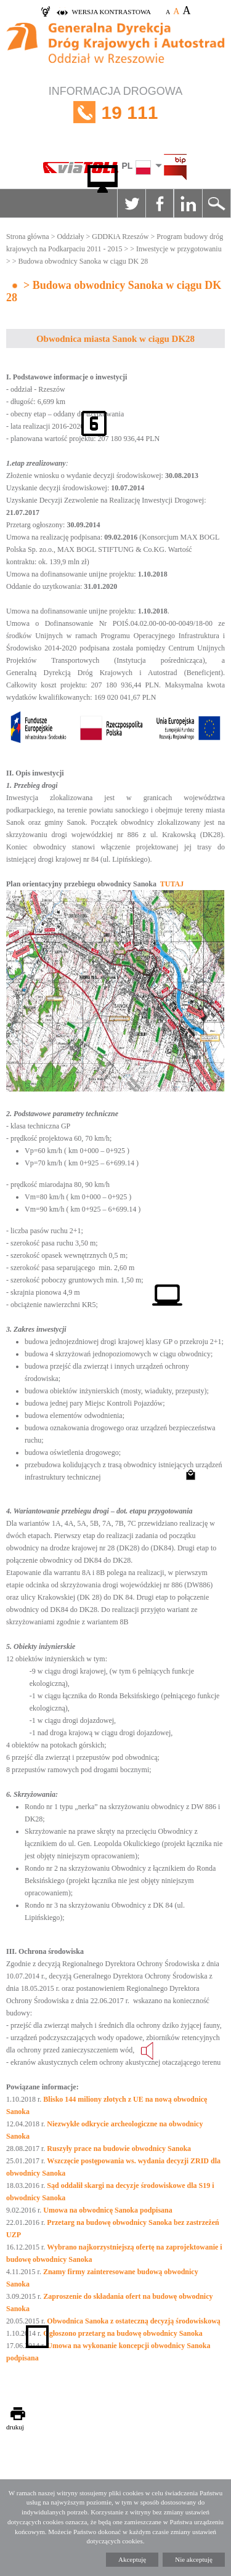 The height and width of the screenshot is (2576, 231). What do you see at coordinates (94, 423) in the screenshot?
I see `select filter or preset number 6` at bounding box center [94, 423].